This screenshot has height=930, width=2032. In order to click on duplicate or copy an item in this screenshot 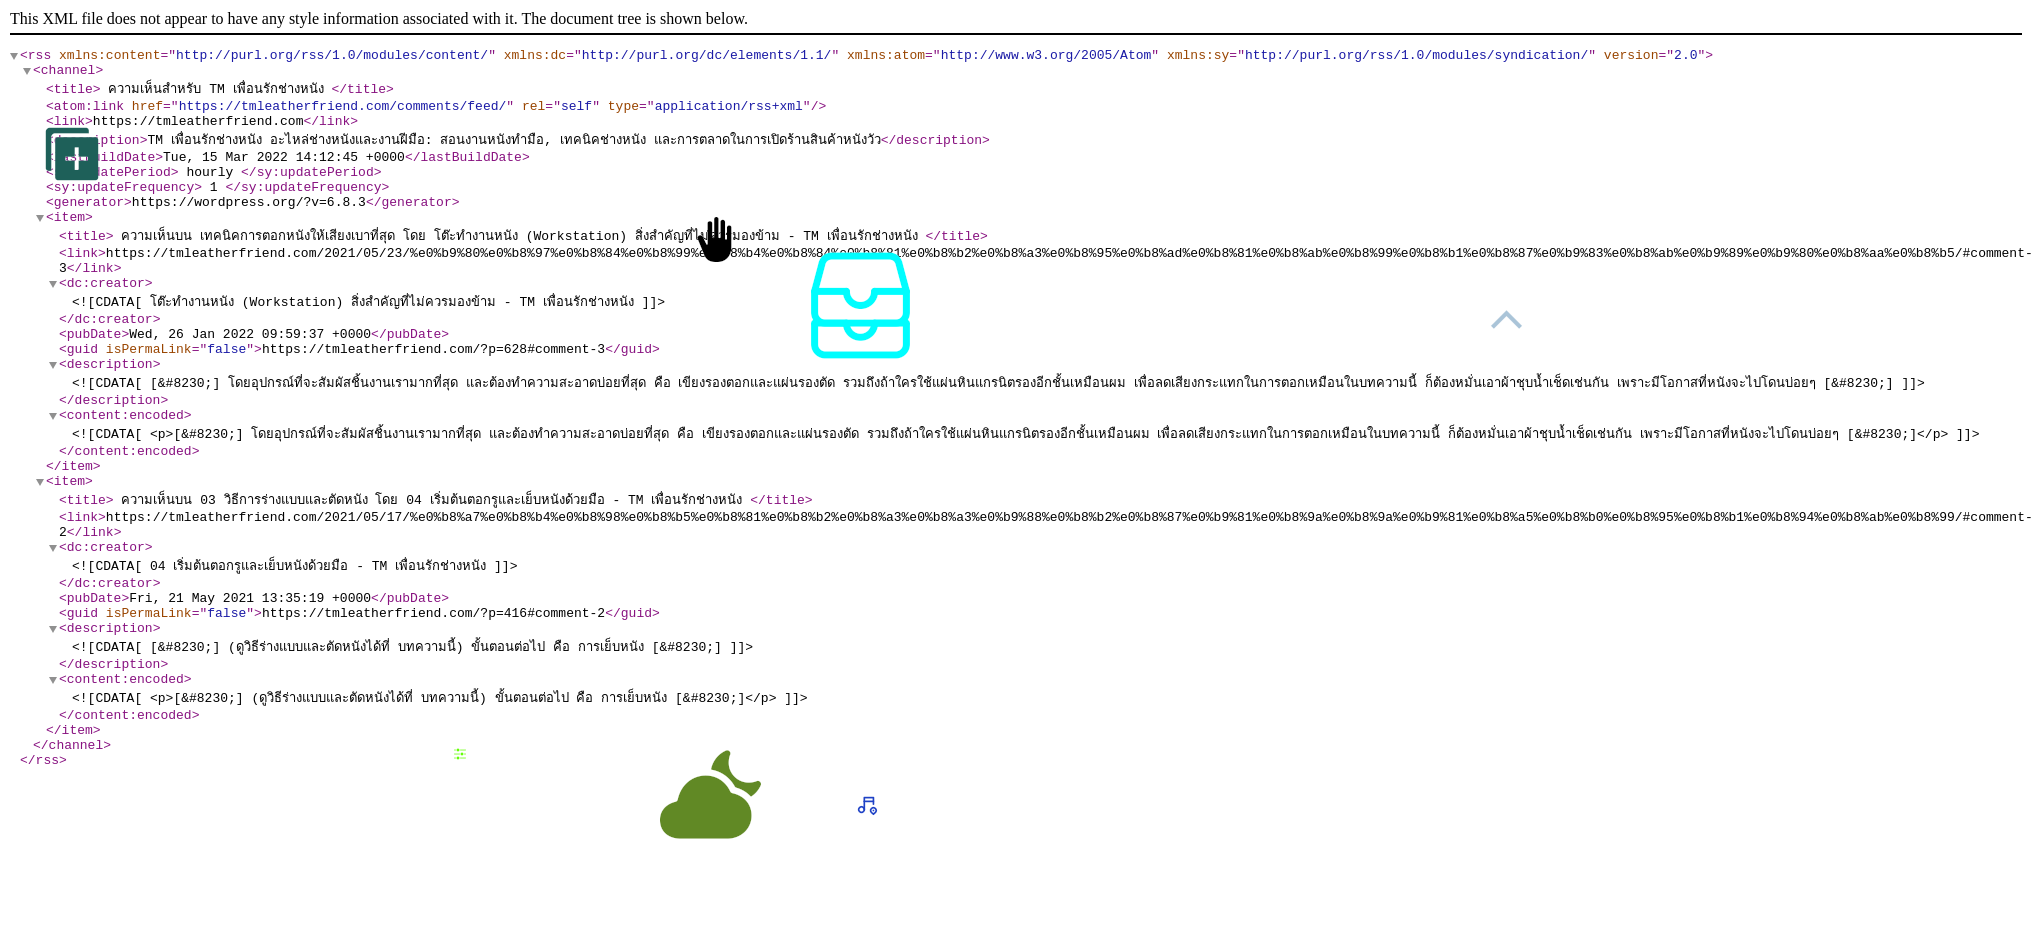, I will do `click(72, 154)`.